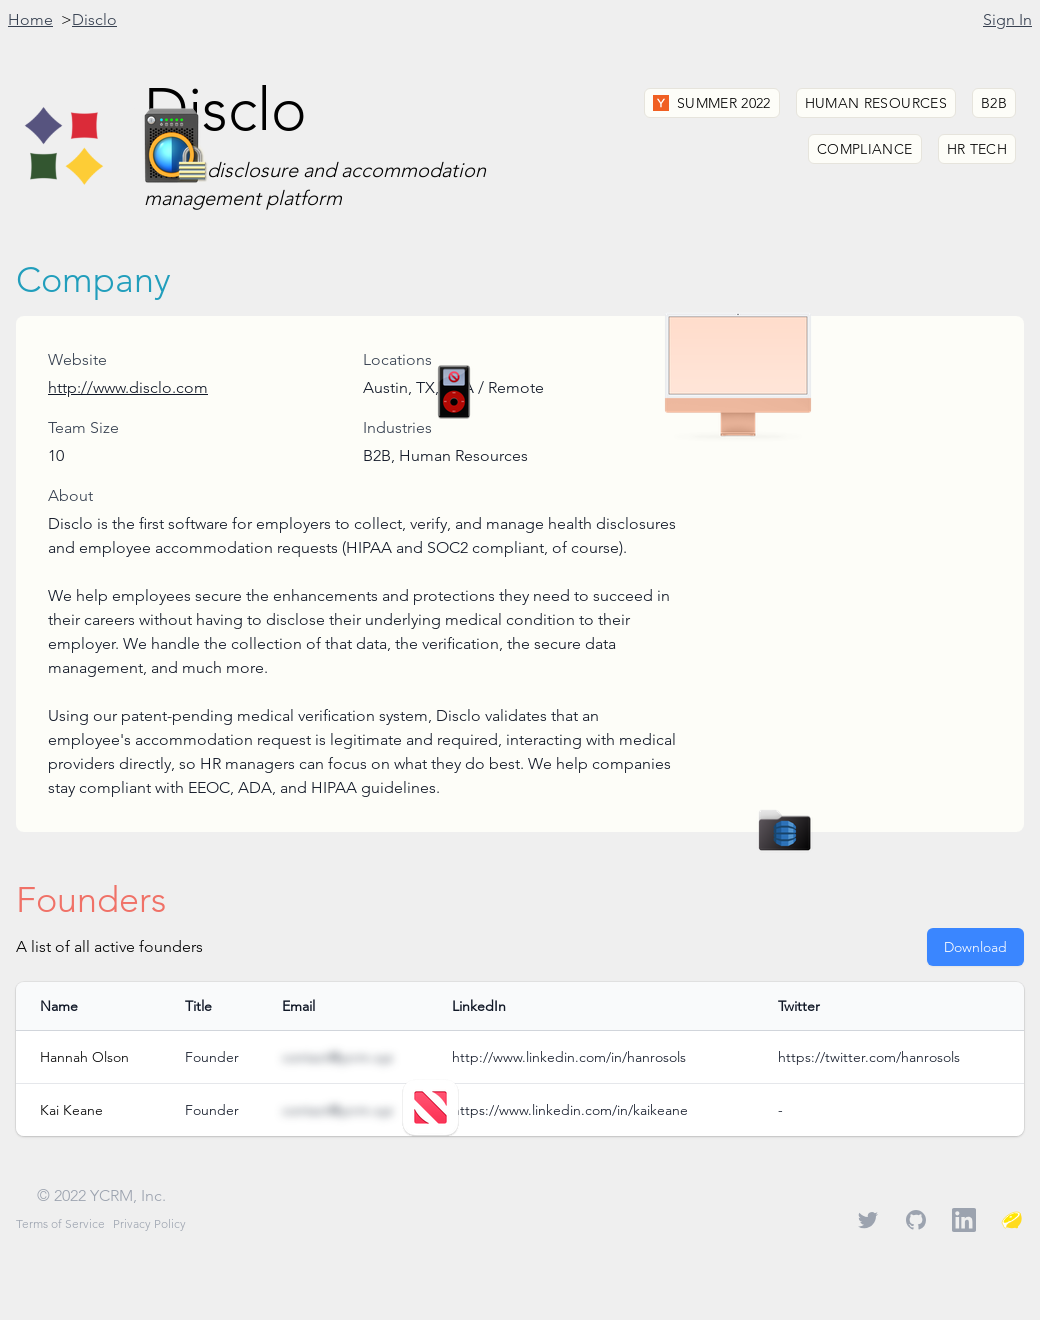  Describe the element at coordinates (738, 372) in the screenshot. I see `represents an orange iMac device in system settings` at that location.